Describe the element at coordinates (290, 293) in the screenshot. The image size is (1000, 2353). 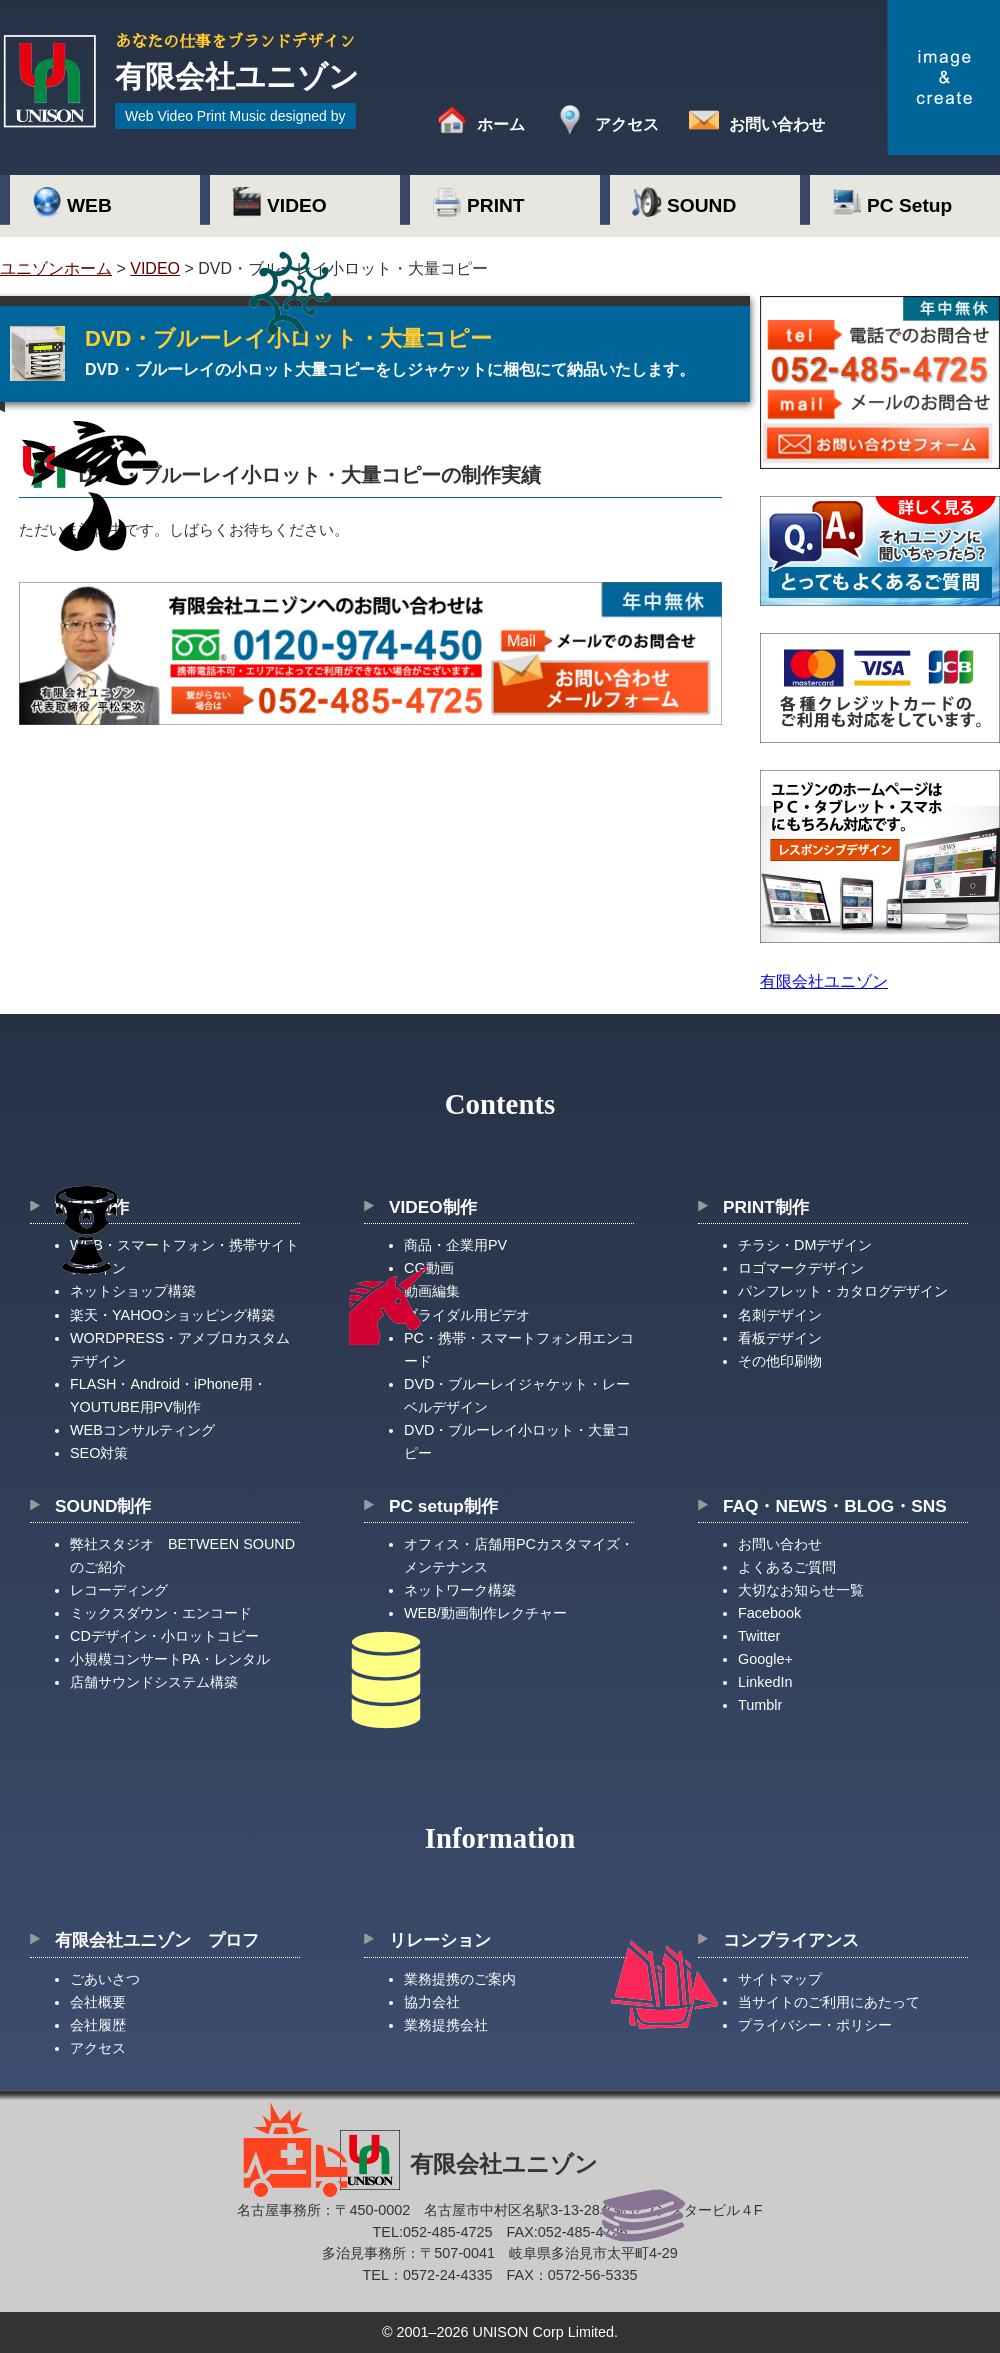
I see `decorative flourish or ornamental design element` at that location.